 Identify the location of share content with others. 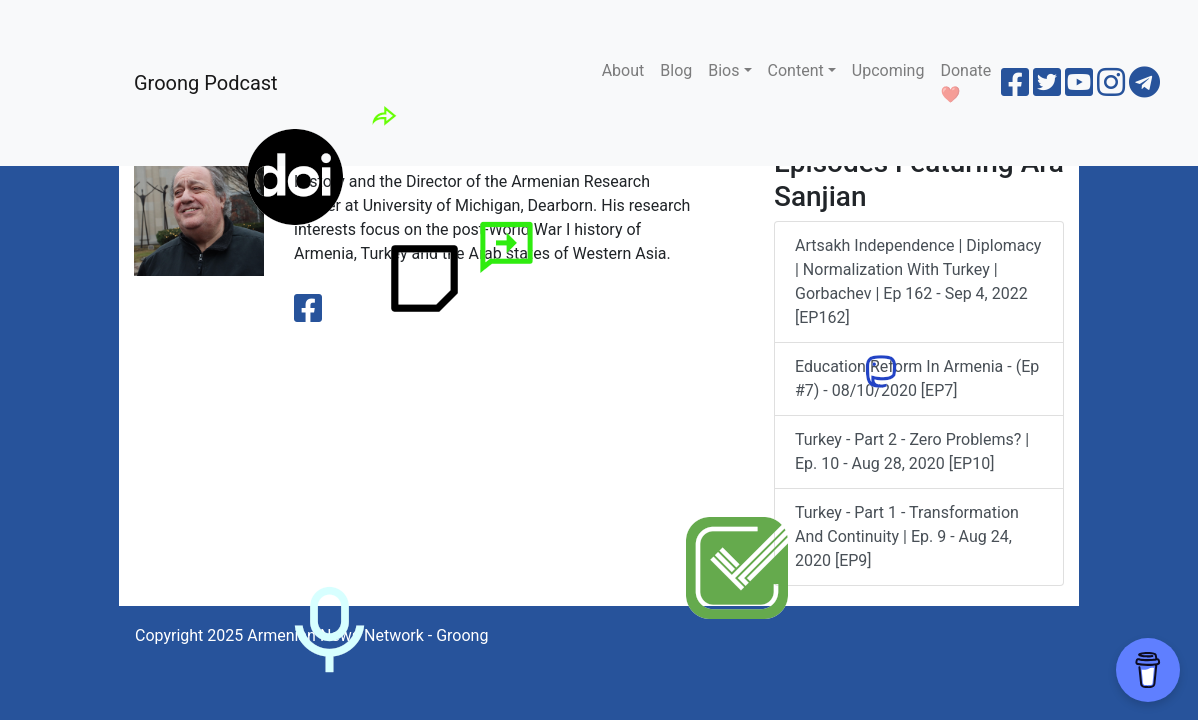
(383, 117).